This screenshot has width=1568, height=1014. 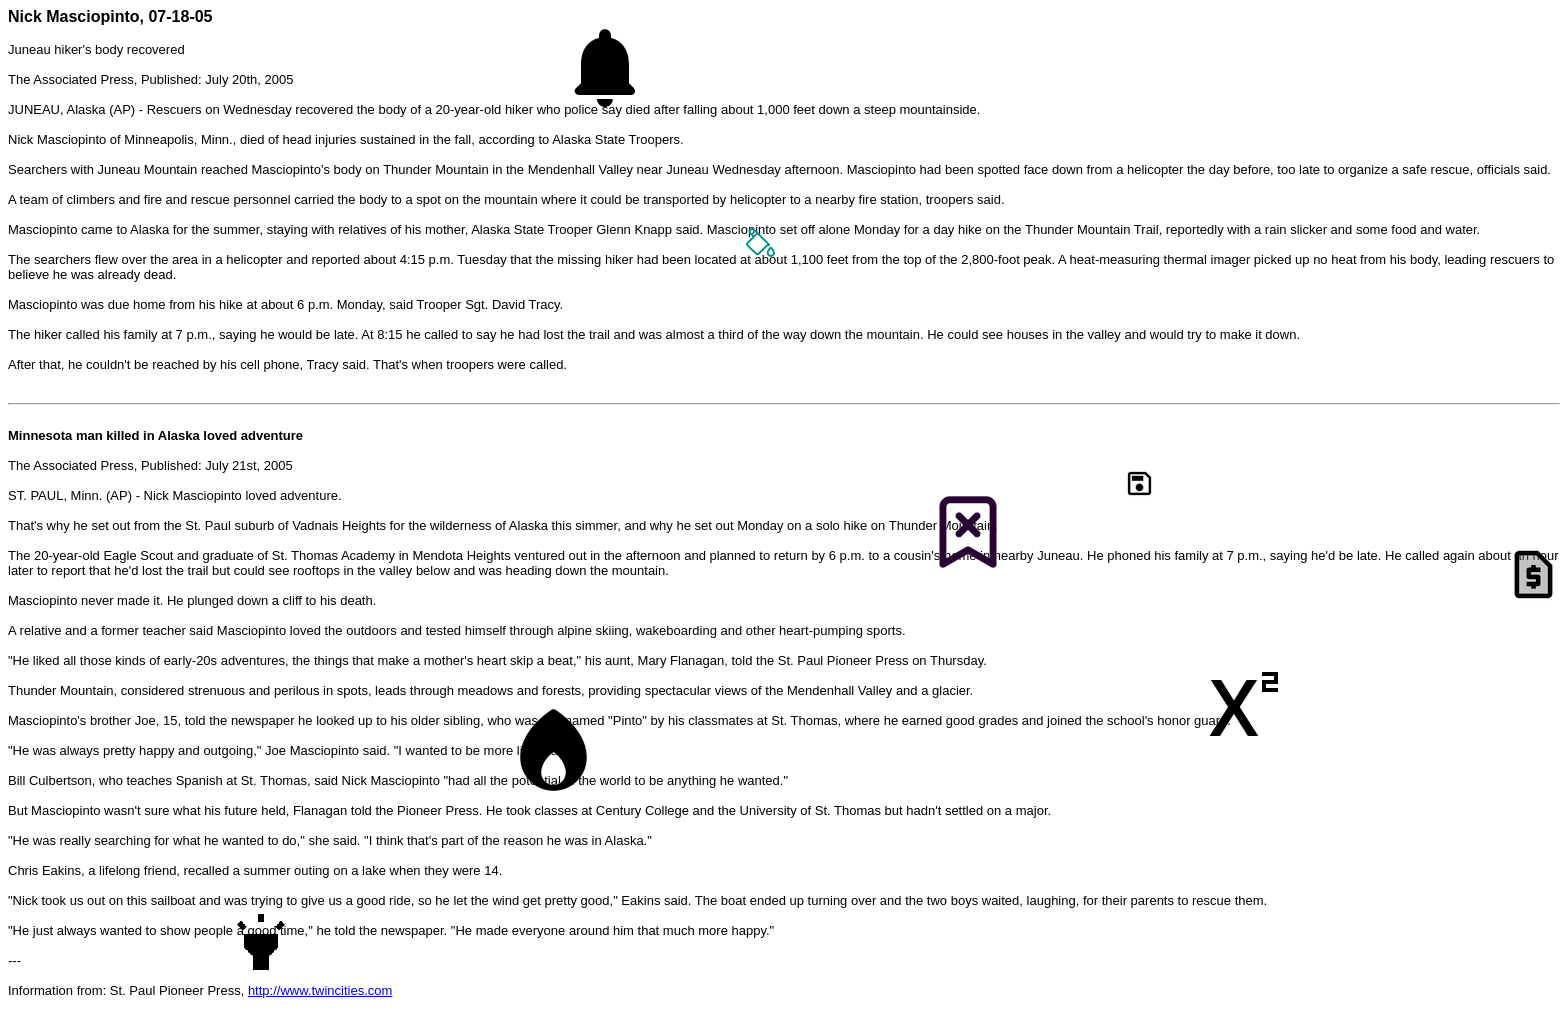 I want to click on indicates trending or hot content, so click(x=553, y=751).